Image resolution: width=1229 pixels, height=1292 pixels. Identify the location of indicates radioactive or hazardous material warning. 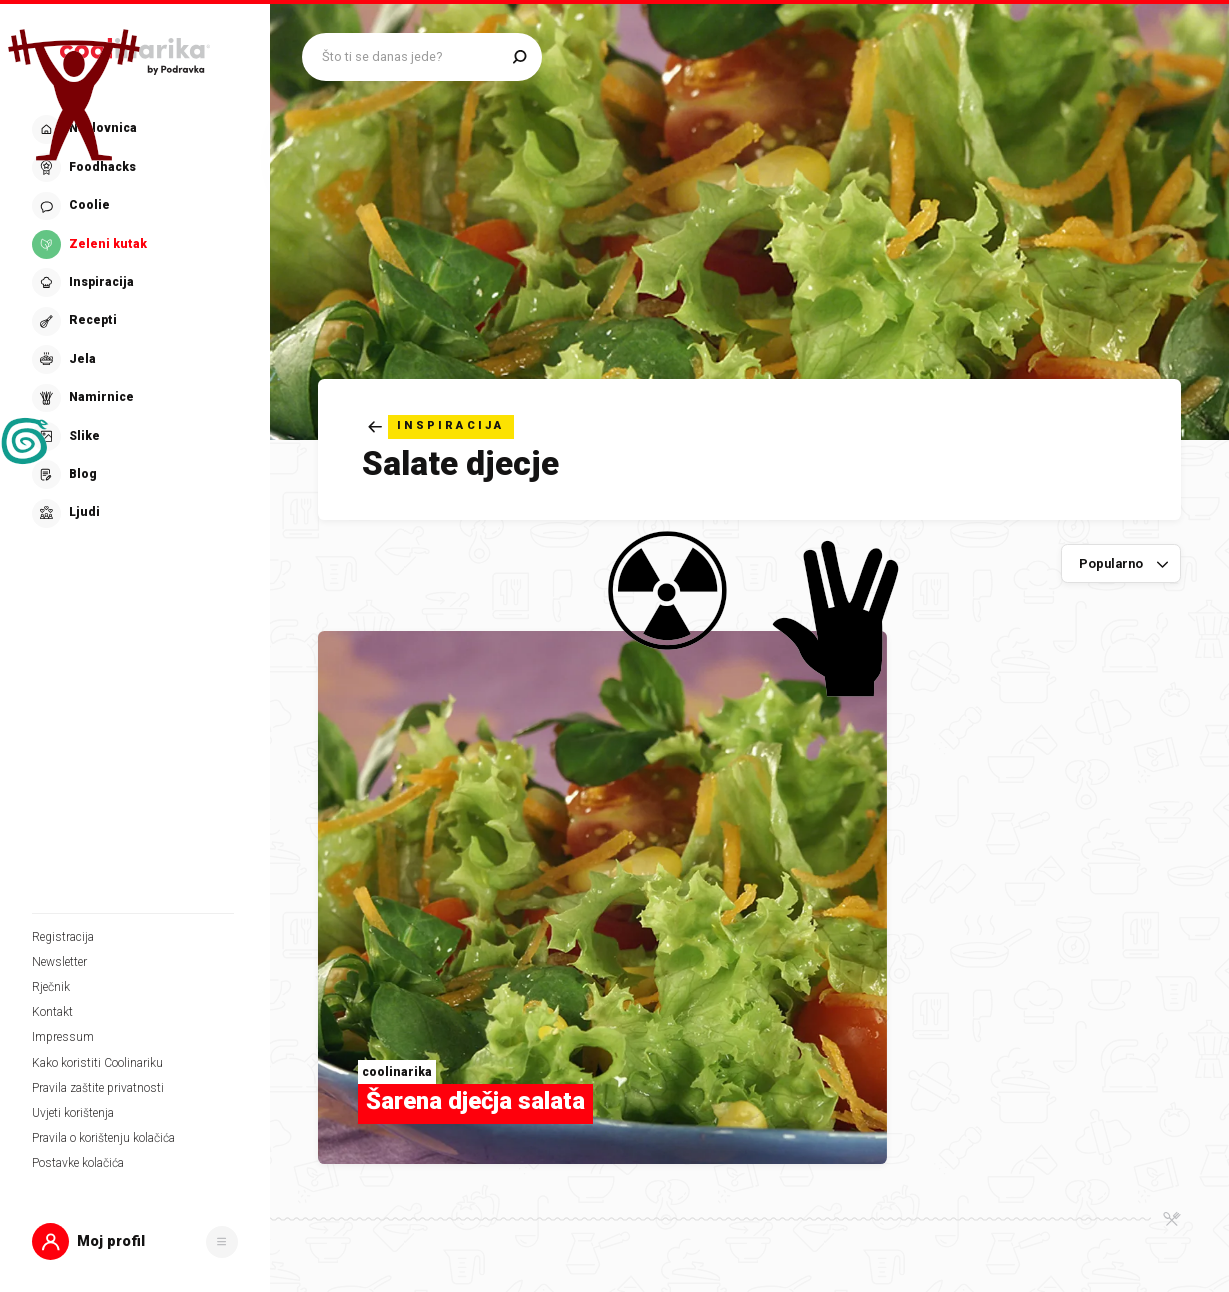
(668, 591).